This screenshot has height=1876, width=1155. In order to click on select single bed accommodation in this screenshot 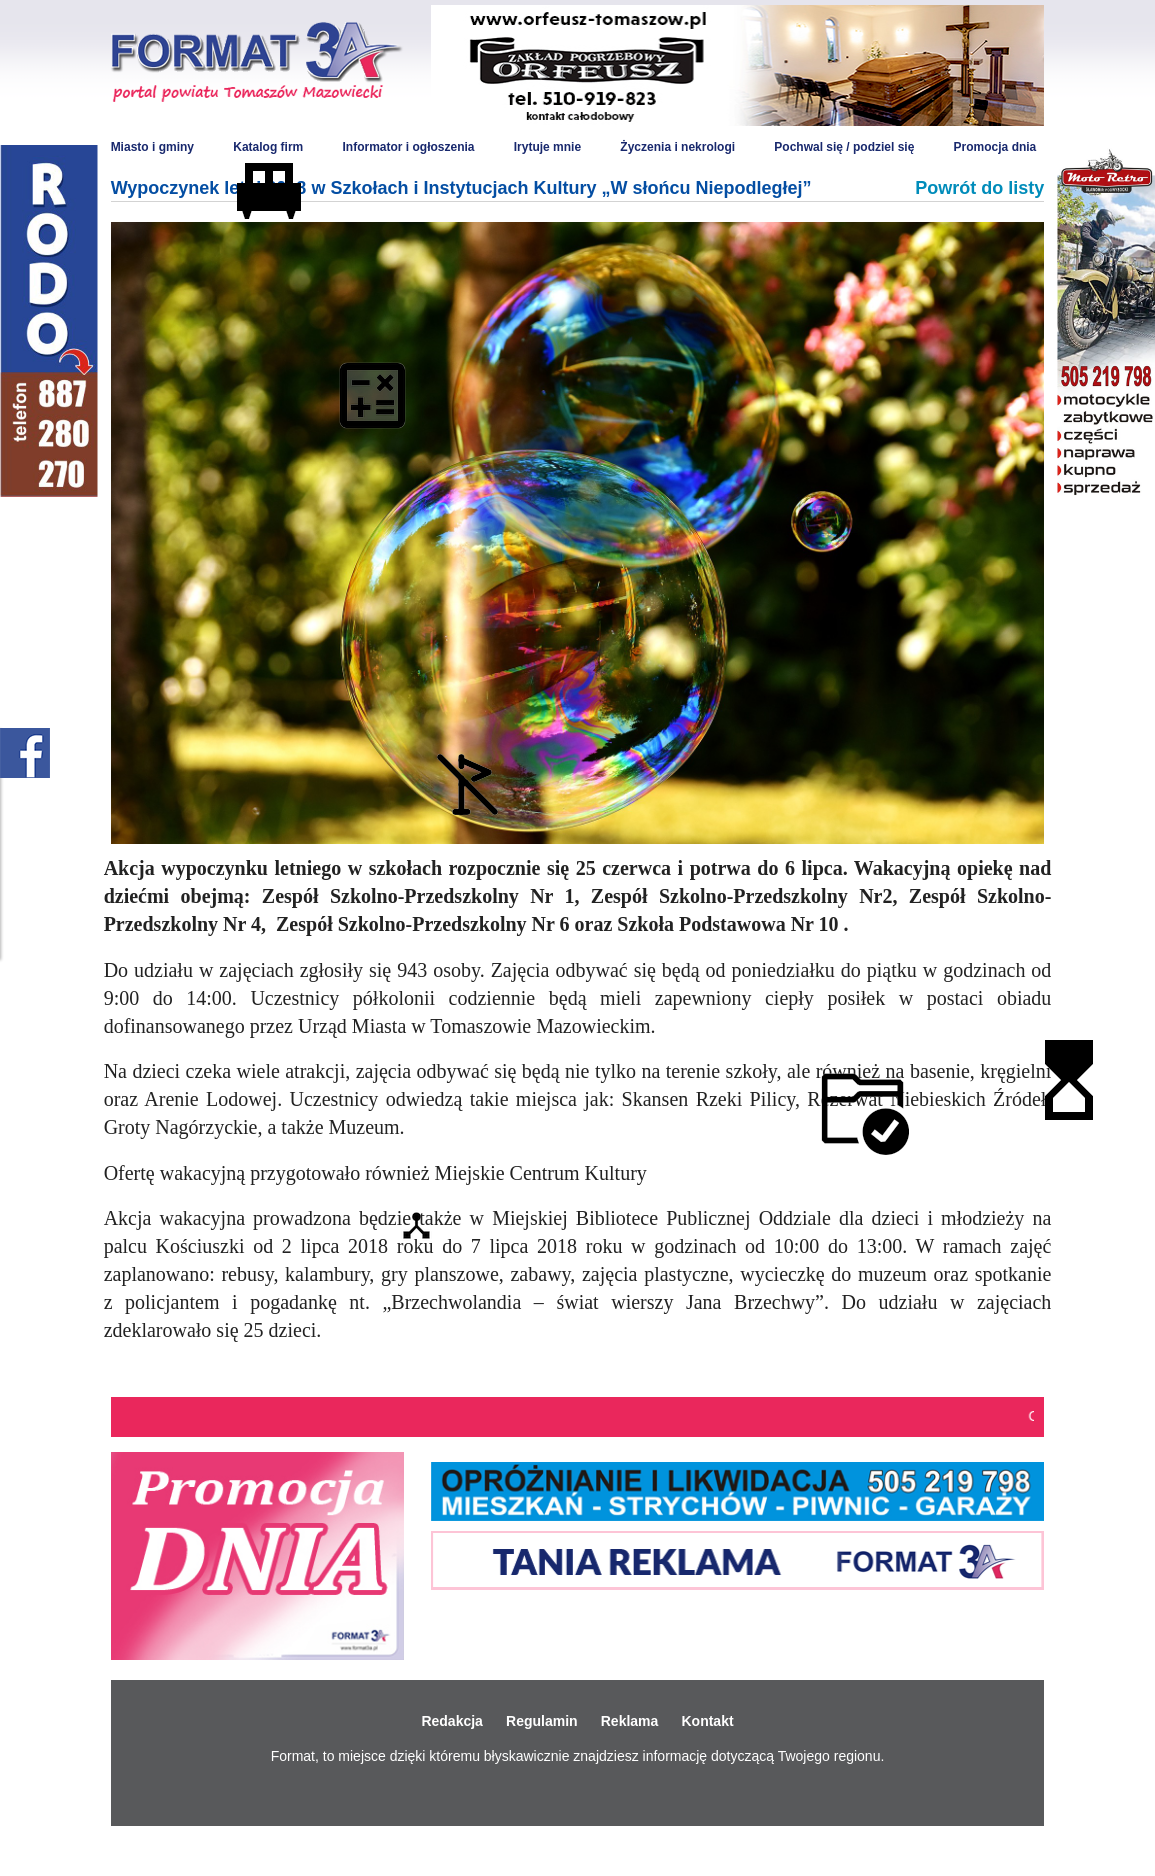, I will do `click(269, 191)`.